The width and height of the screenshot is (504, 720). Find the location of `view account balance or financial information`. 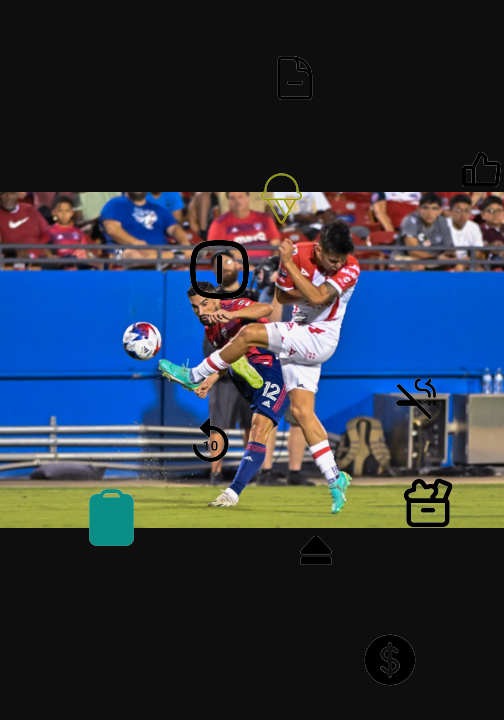

view account balance or financial information is located at coordinates (390, 660).